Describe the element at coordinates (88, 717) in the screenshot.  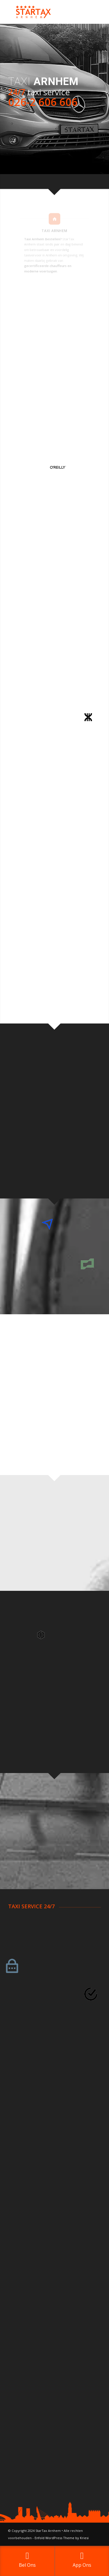
I see `open the Shenzhen Metro app` at that location.